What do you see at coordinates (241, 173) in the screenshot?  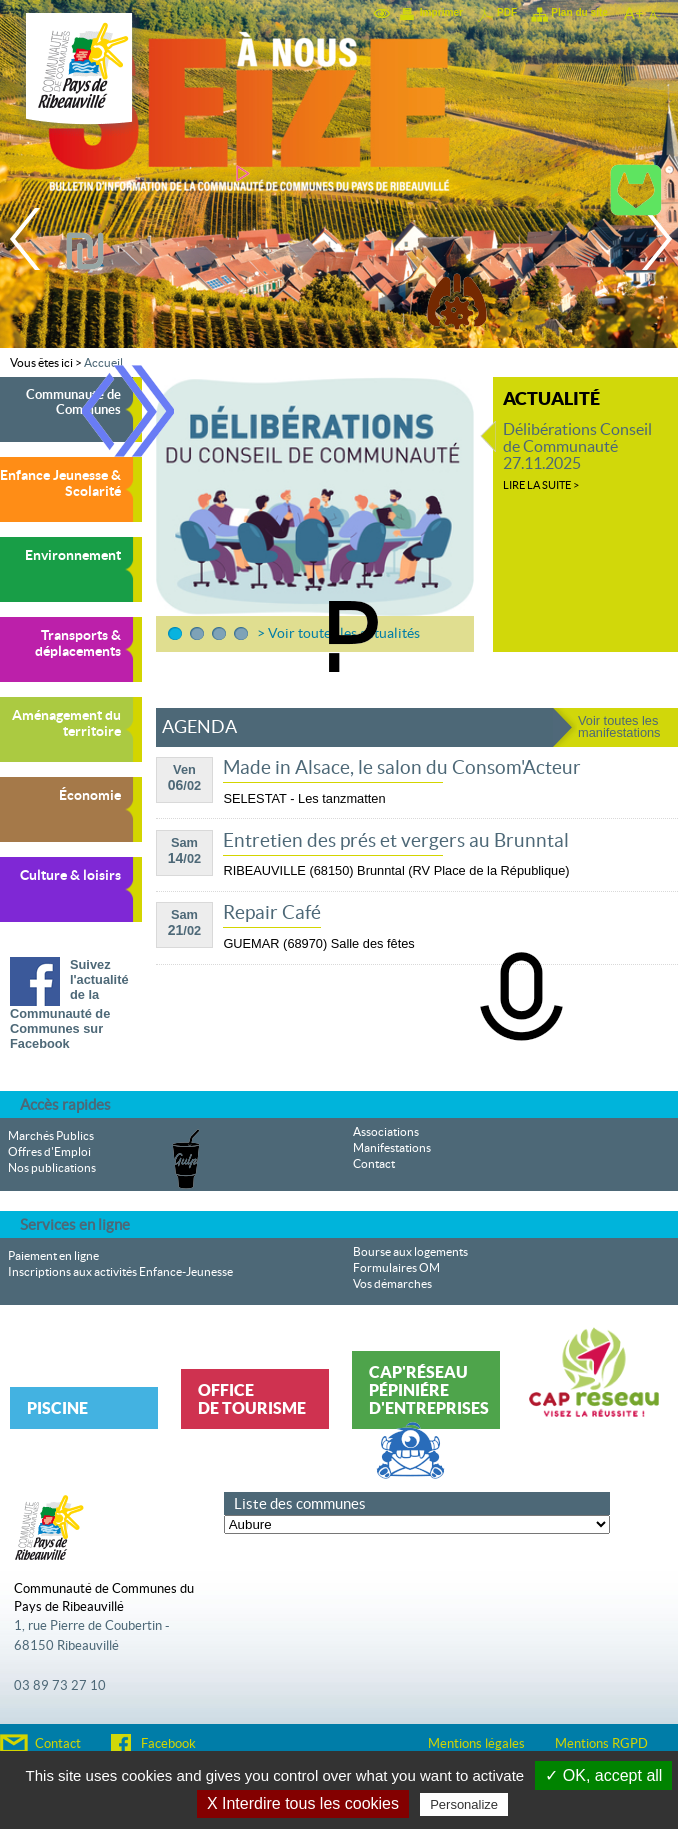 I see `play media content` at bounding box center [241, 173].